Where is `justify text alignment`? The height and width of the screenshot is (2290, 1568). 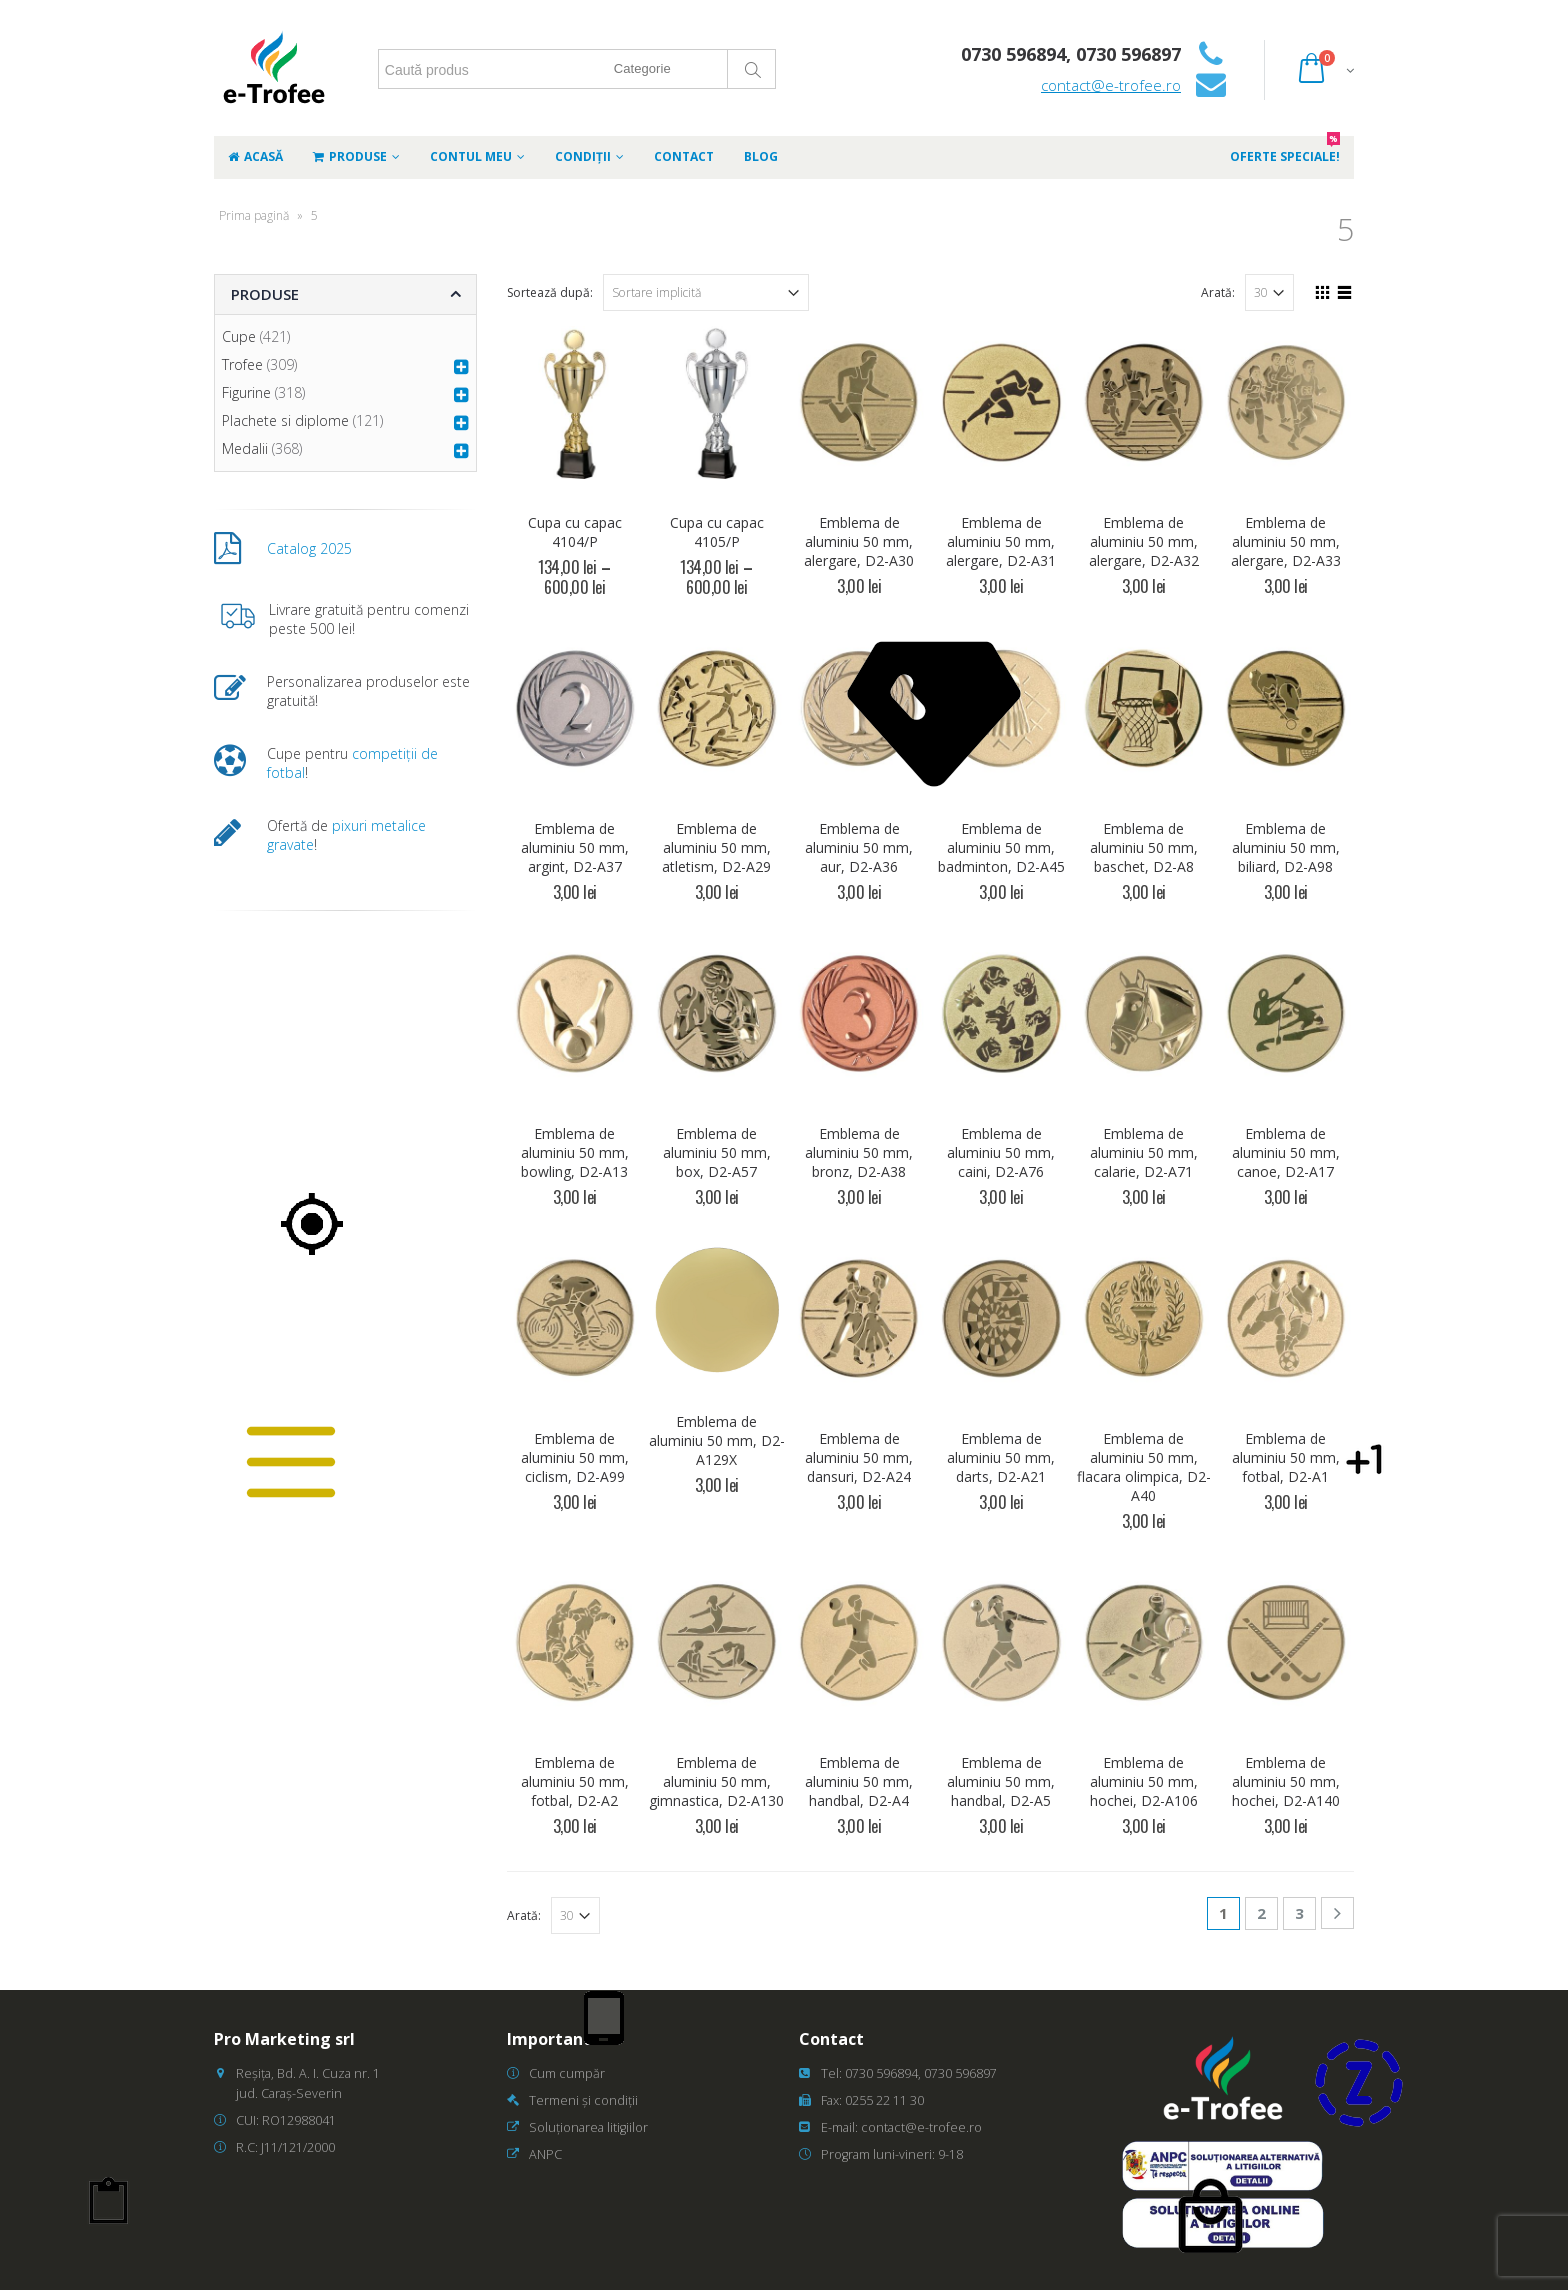
justify text alignment is located at coordinates (291, 1462).